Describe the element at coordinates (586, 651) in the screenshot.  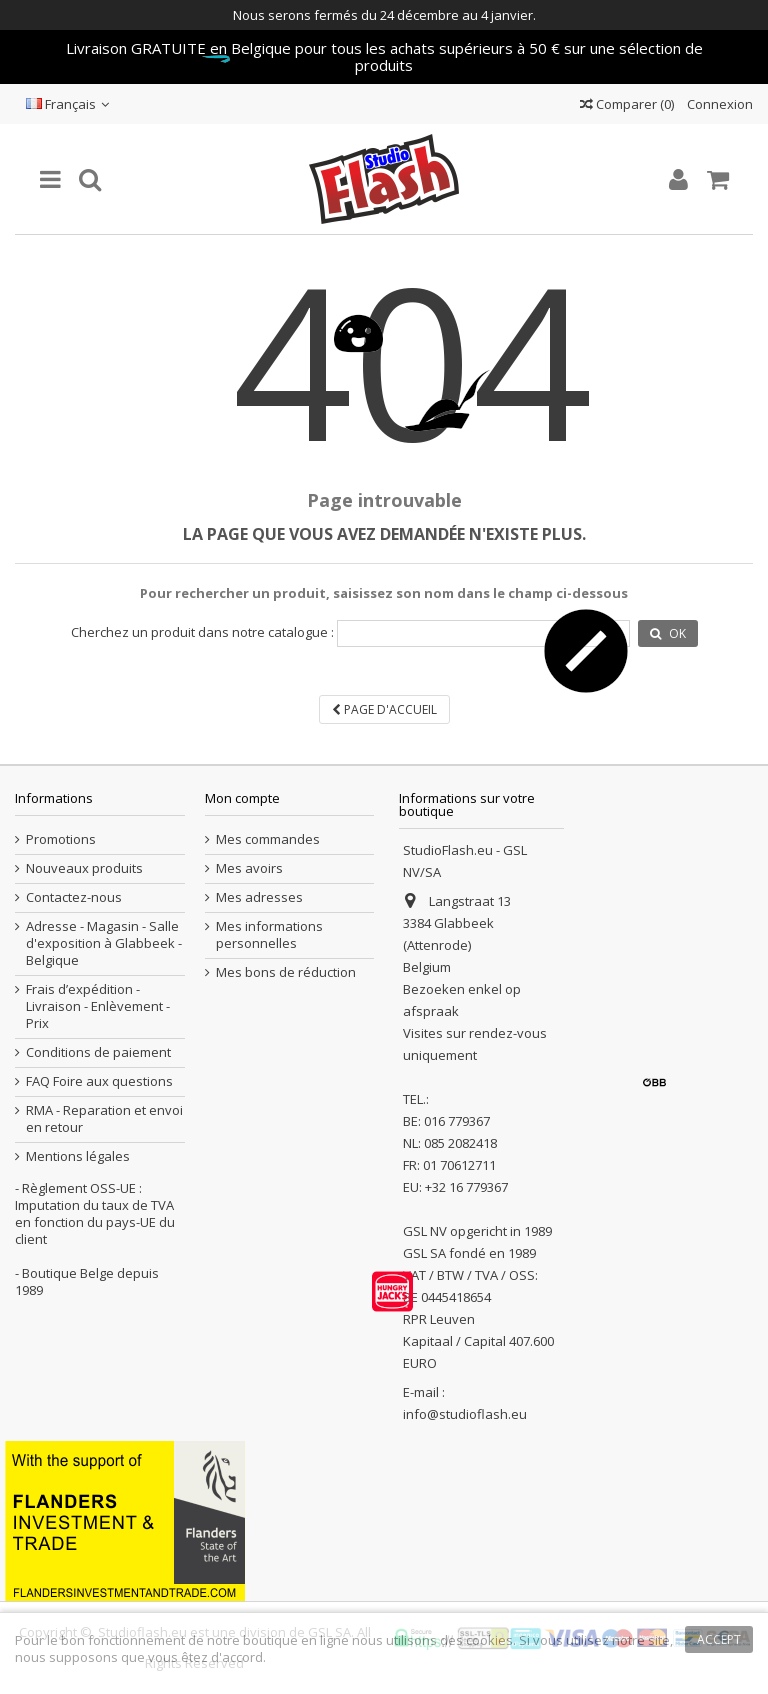
I see `indicates a blocked or prohibited action` at that location.